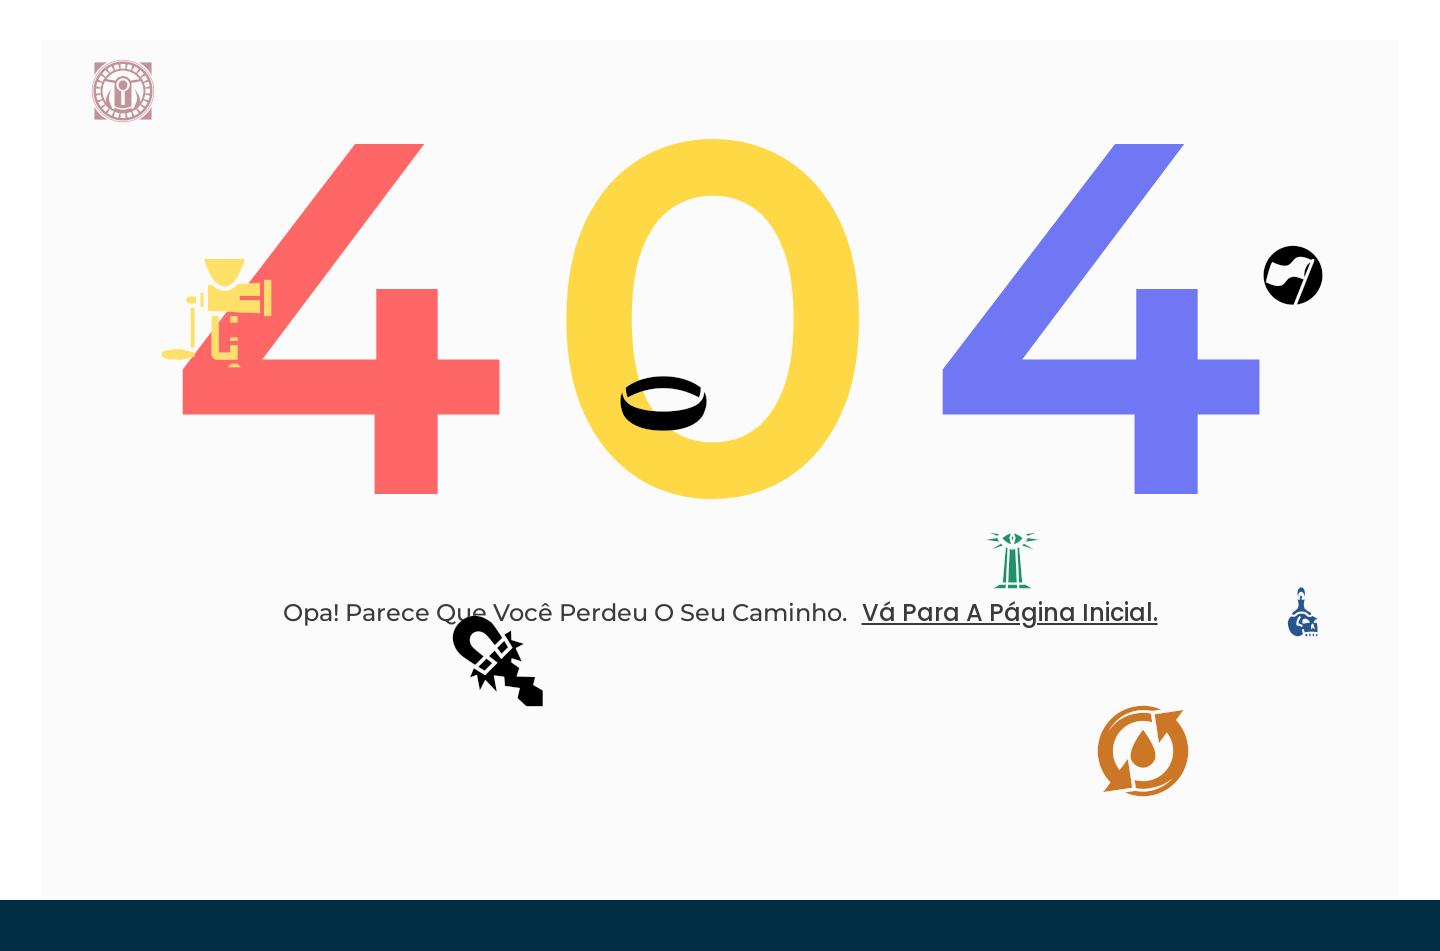  What do you see at coordinates (1143, 751) in the screenshot?
I see `water recycling or purification system status` at bounding box center [1143, 751].